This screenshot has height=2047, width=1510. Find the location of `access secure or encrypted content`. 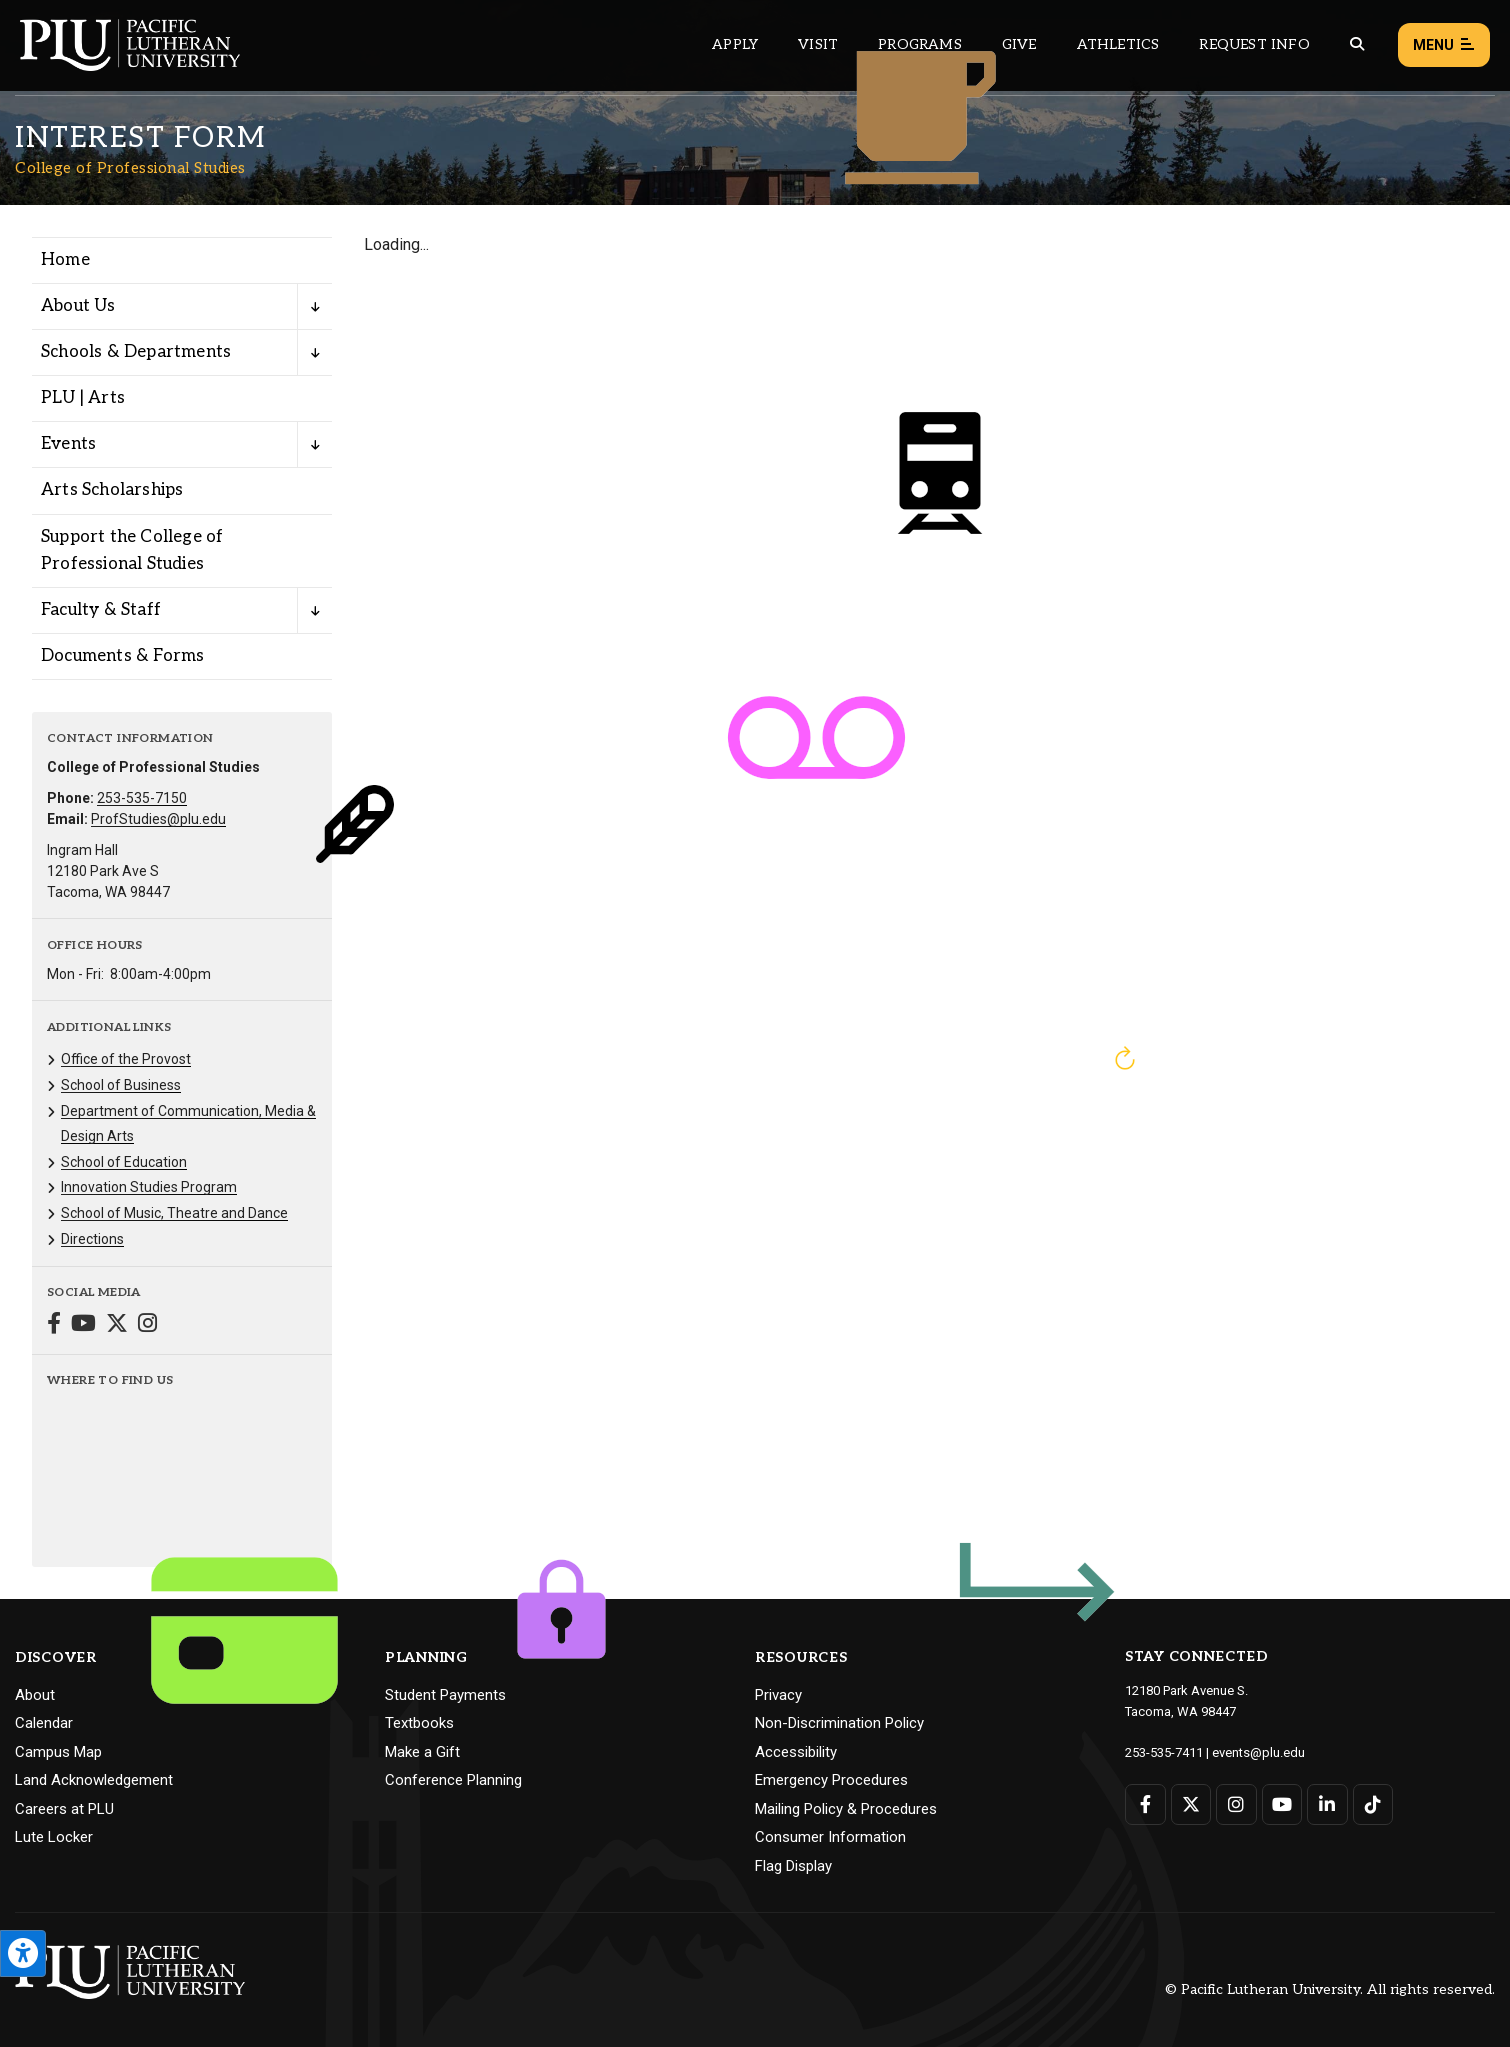

access secure or encrypted content is located at coordinates (561, 1614).